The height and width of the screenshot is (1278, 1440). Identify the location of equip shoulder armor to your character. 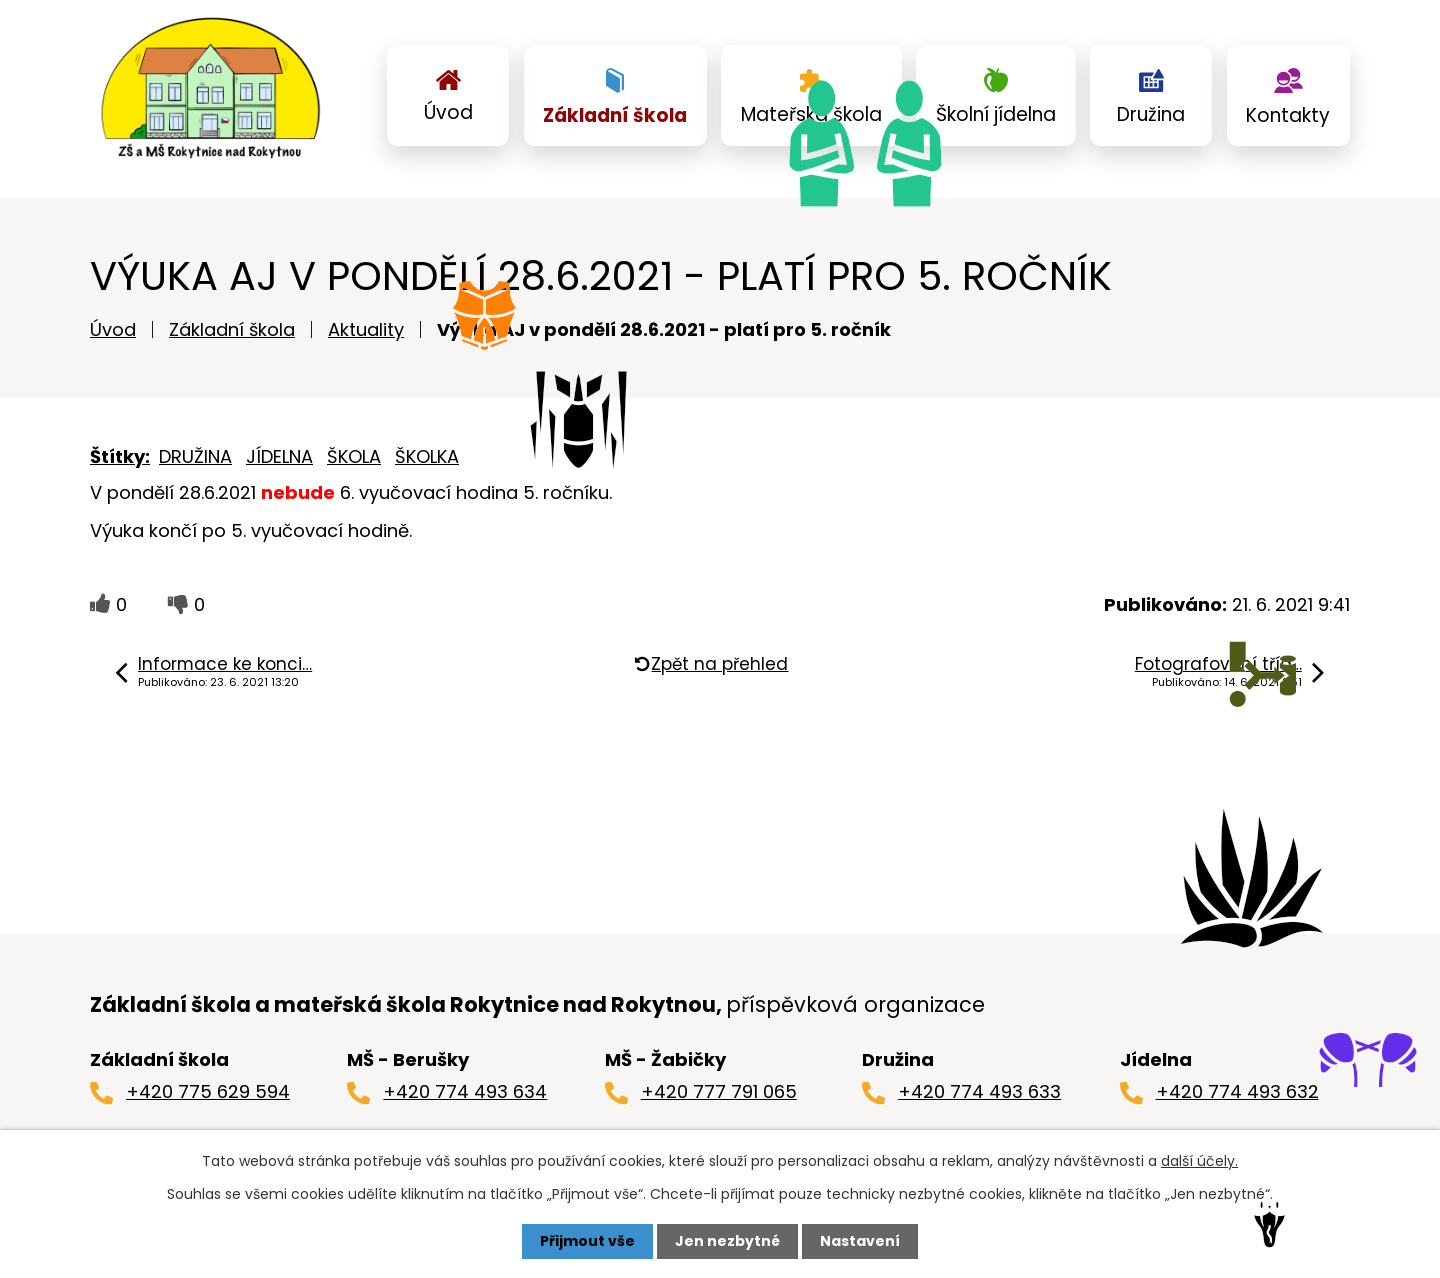
(1368, 1060).